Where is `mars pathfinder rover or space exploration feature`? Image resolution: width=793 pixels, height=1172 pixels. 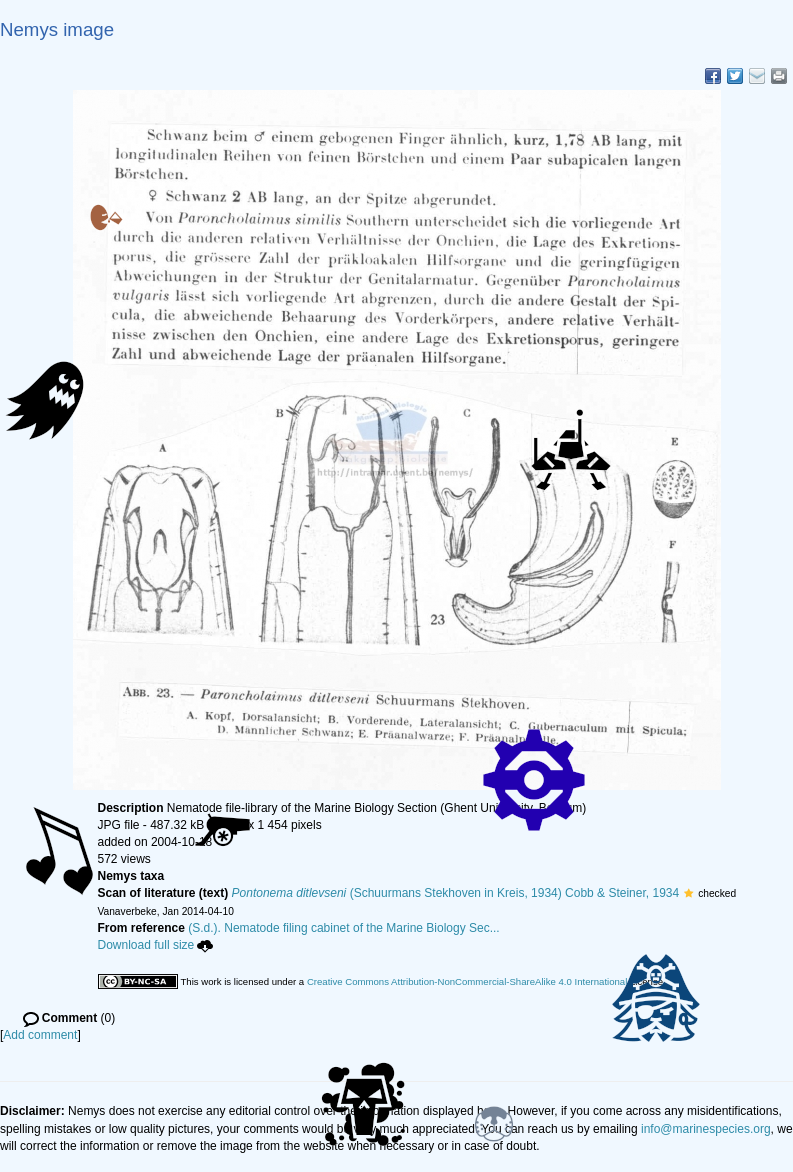
mars pathfinder rover or space exploration feature is located at coordinates (571, 452).